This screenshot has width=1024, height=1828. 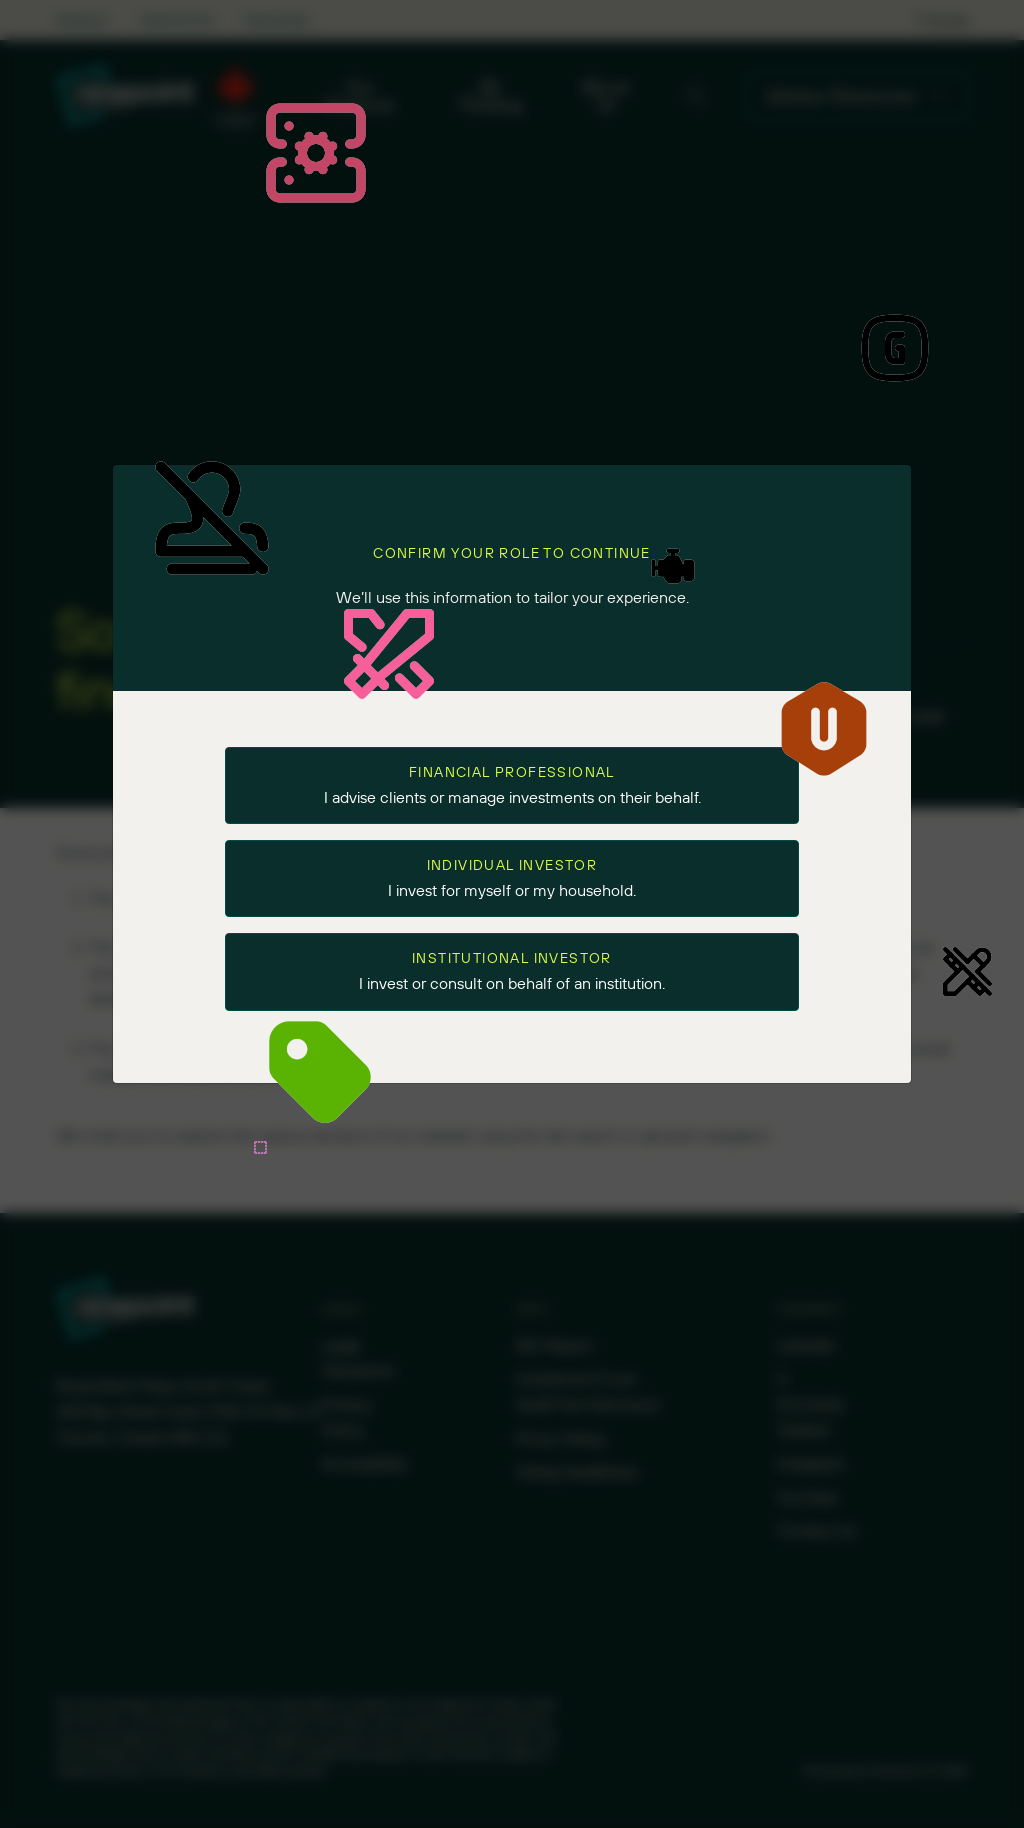 I want to click on access server configuration settings, so click(x=316, y=153).